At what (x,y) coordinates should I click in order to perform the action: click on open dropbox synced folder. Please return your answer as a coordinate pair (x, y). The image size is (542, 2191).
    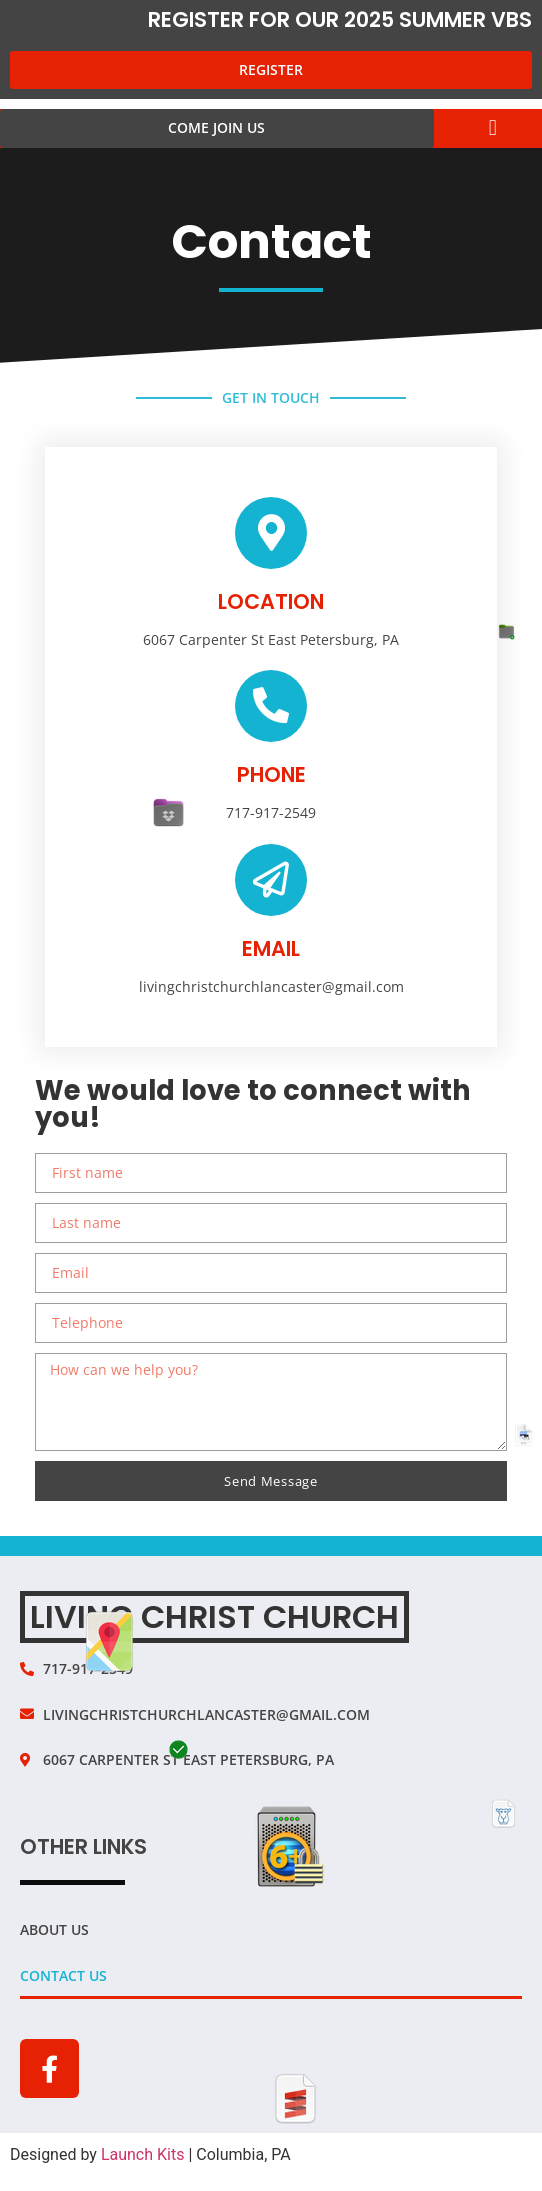
    Looking at the image, I should click on (168, 812).